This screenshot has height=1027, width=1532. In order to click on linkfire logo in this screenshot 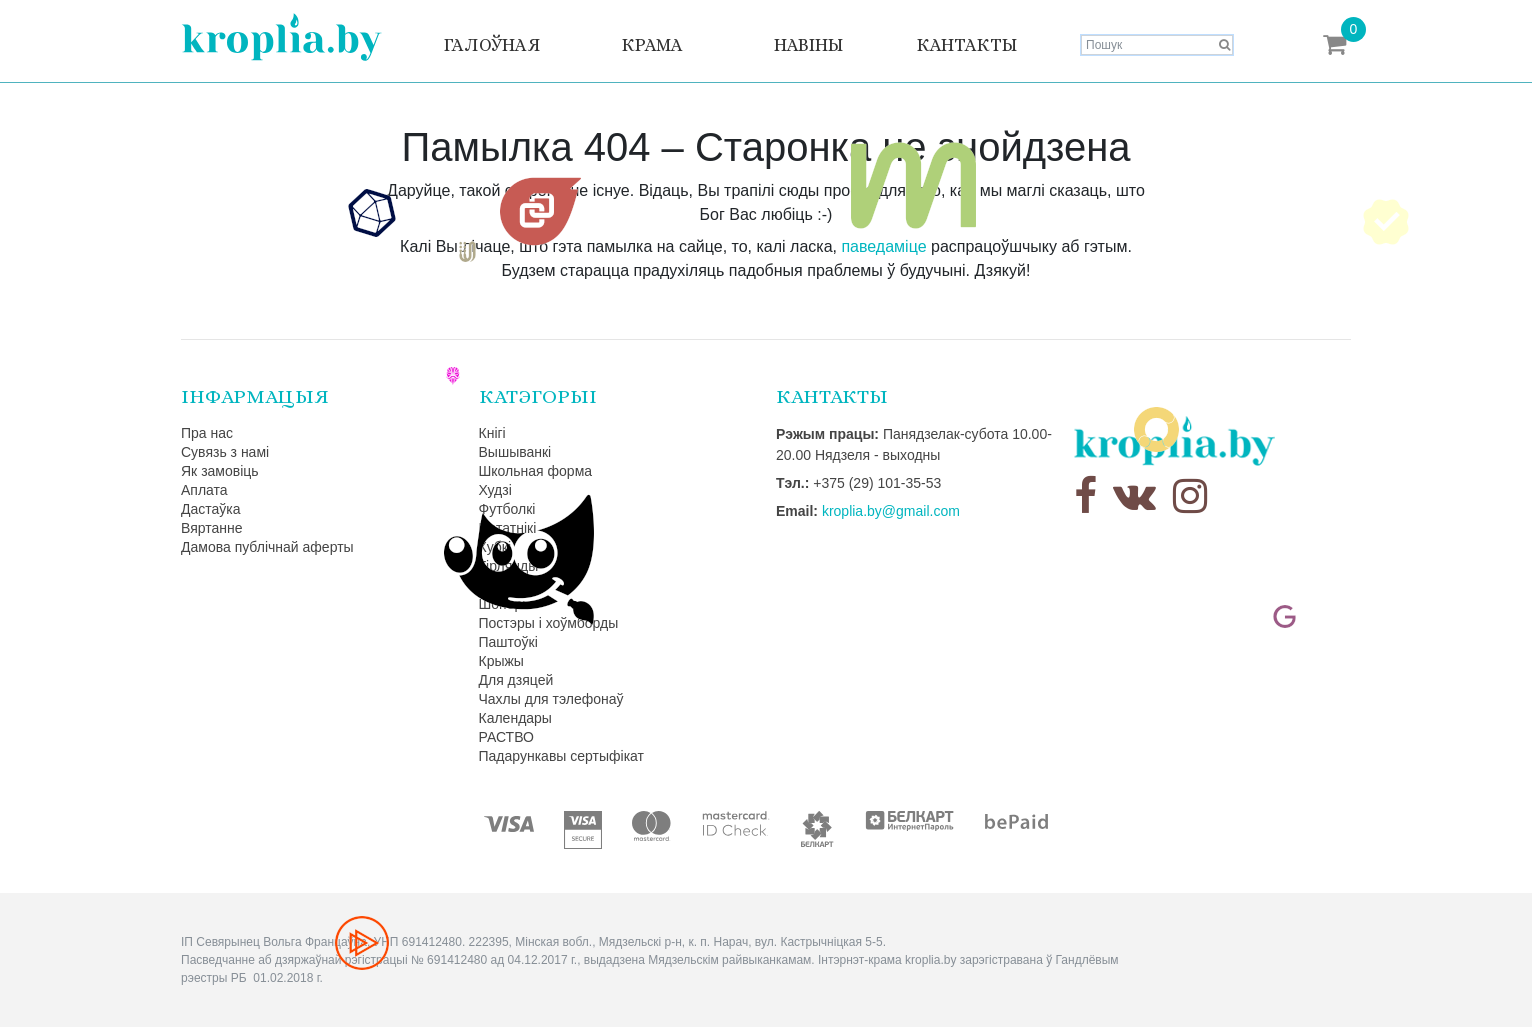, I will do `click(540, 211)`.